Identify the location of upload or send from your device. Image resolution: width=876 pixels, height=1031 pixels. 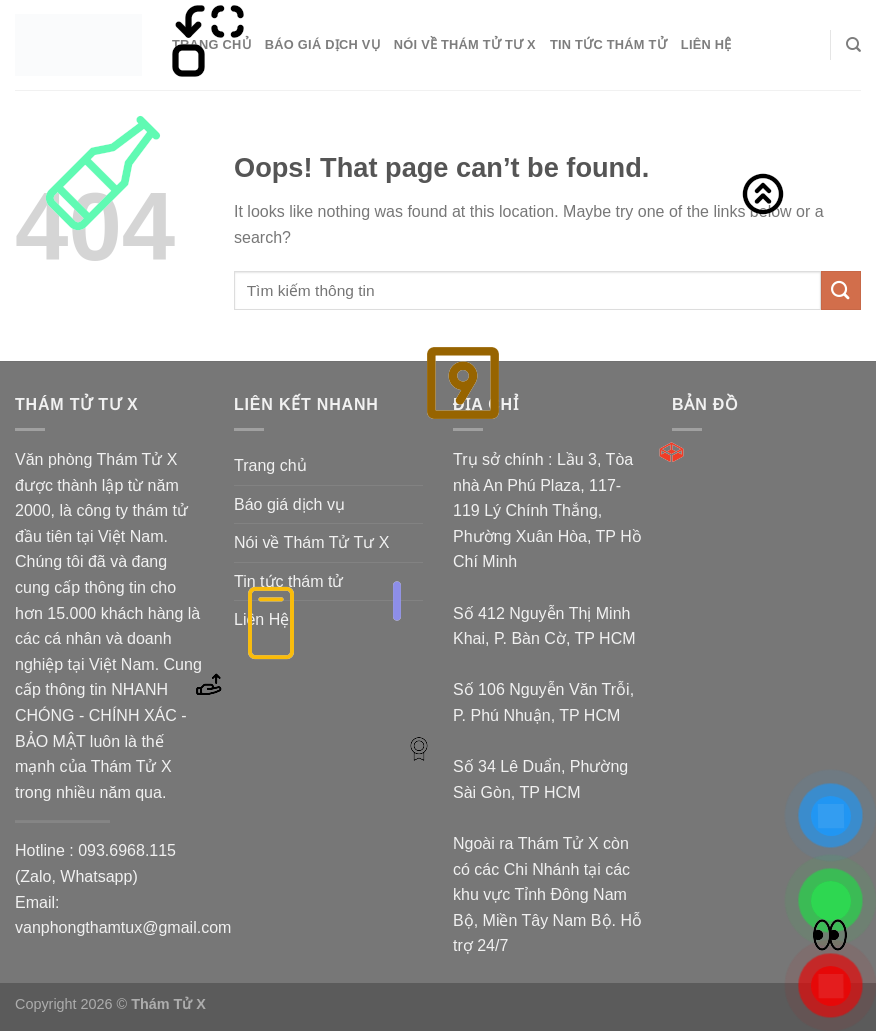
(209, 685).